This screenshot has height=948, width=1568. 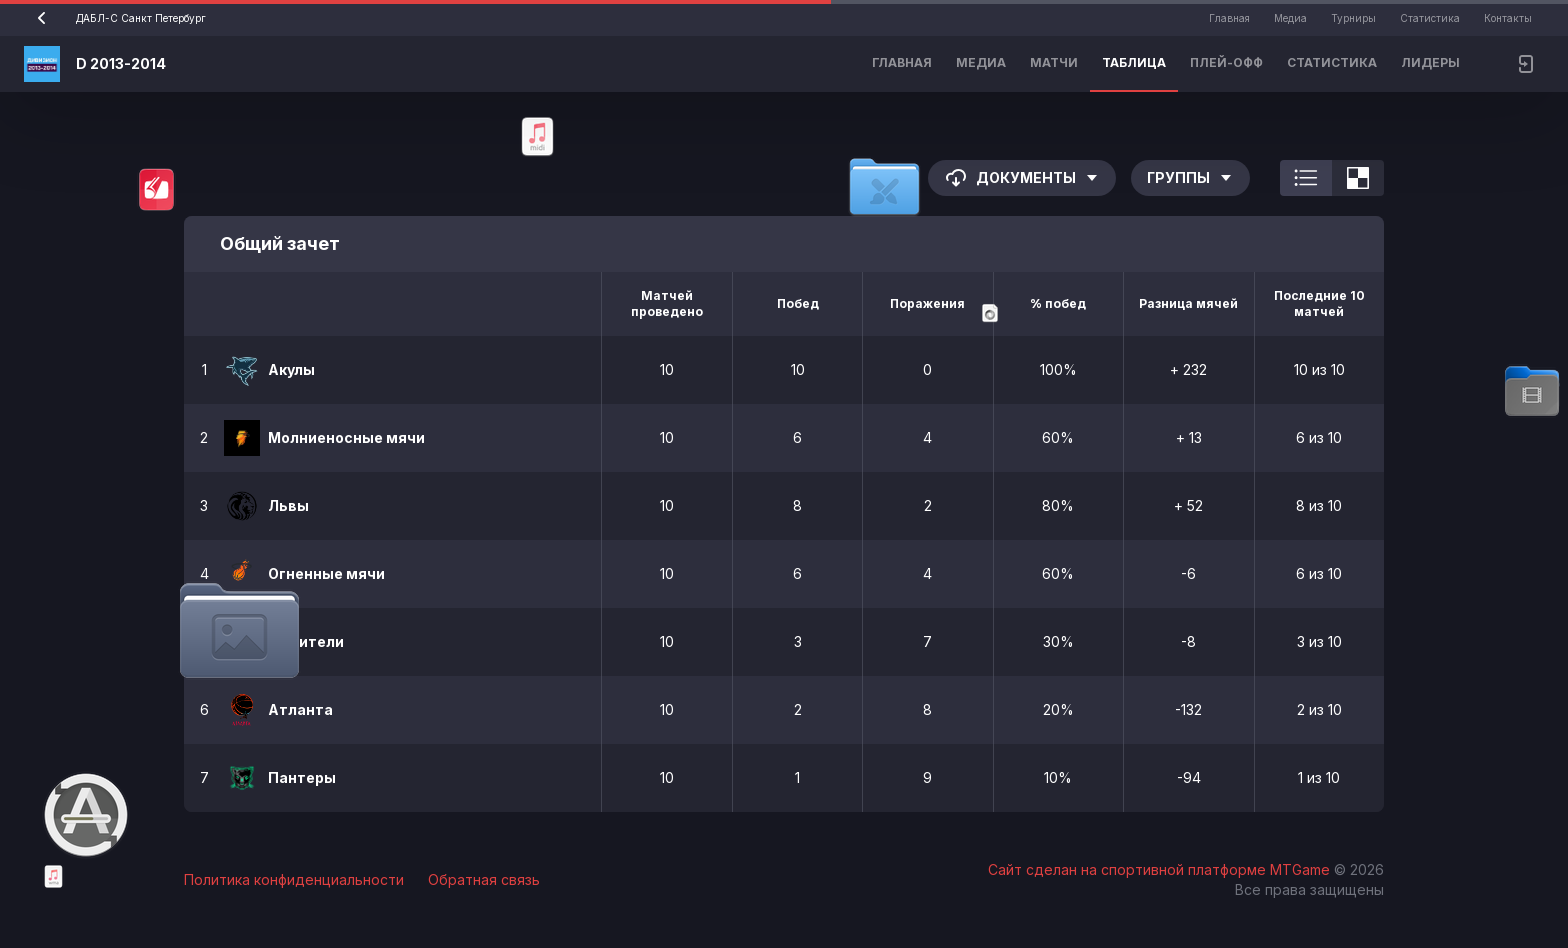 I want to click on check for and install software updates, so click(x=86, y=815).